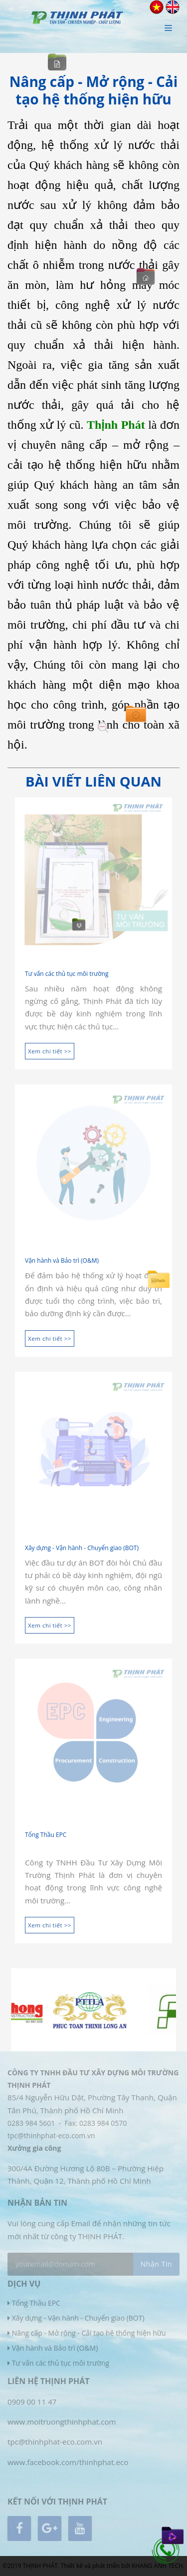  I want to click on open wondershare vidair video files folder, so click(173, 2536).